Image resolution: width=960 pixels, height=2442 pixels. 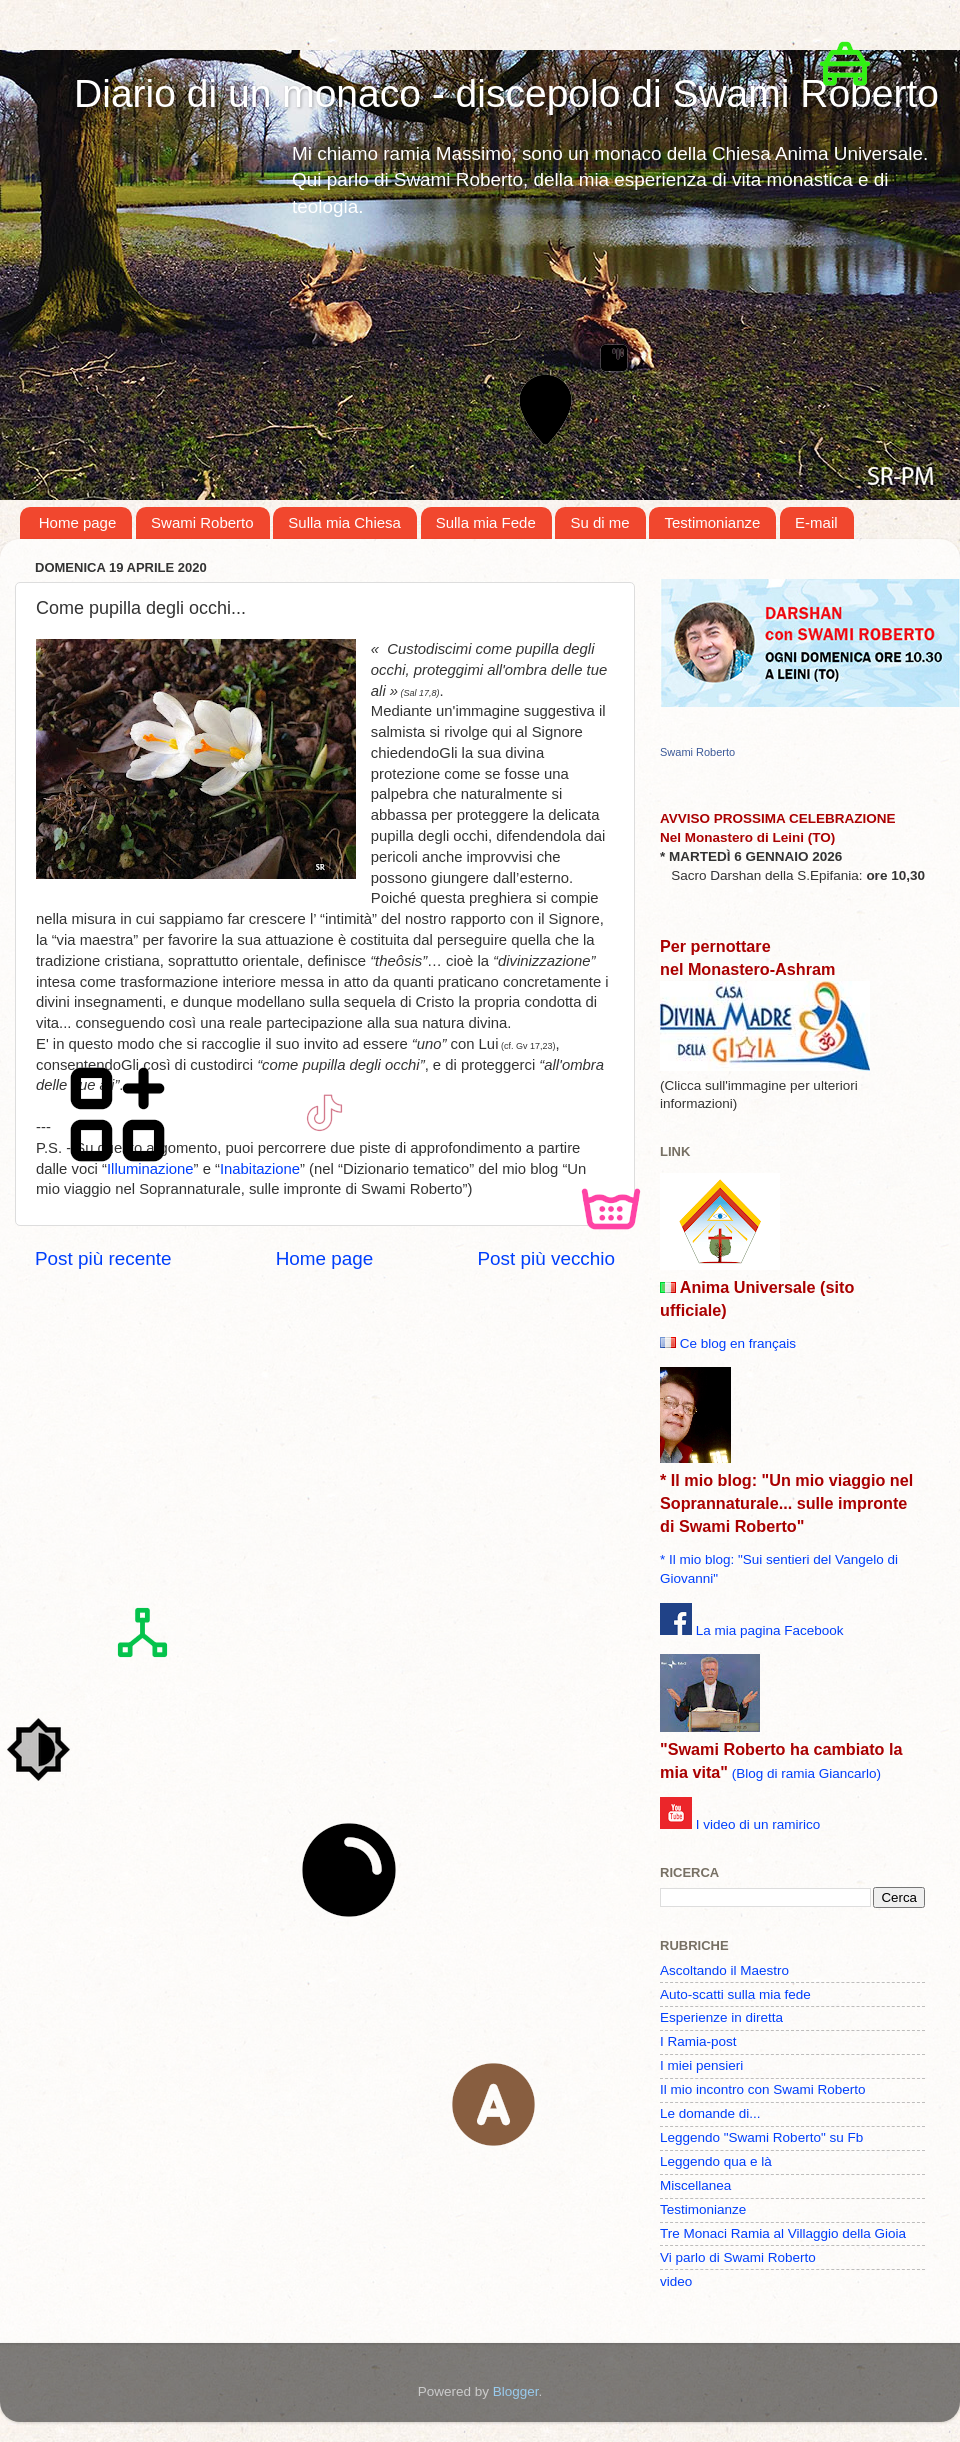 What do you see at coordinates (611, 1209) in the screenshot?
I see `wash at high temperature (6 dots) laundry care symbol` at bounding box center [611, 1209].